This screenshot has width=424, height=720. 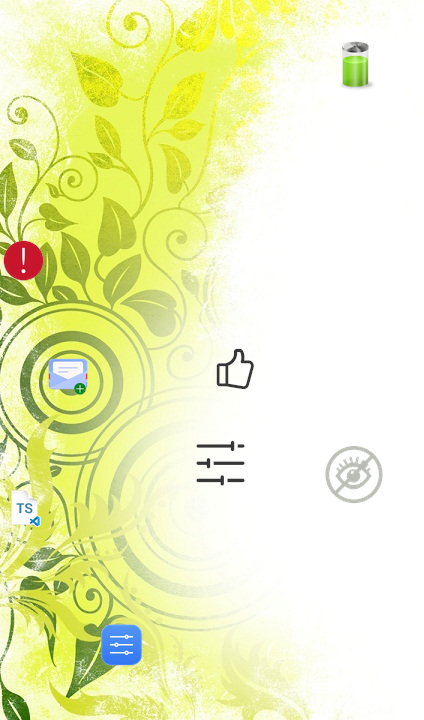 What do you see at coordinates (23, 260) in the screenshot?
I see `indicates important or high-priority item` at bounding box center [23, 260].